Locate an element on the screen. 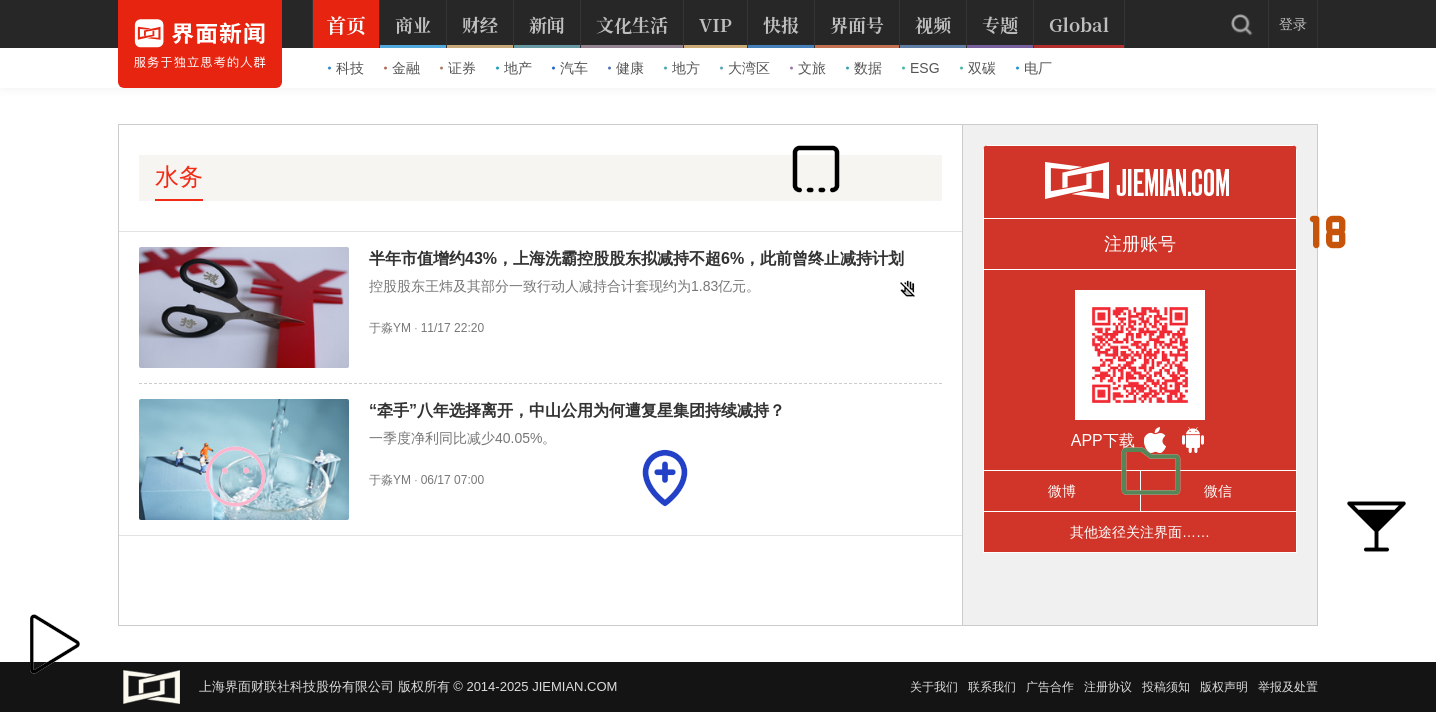 This screenshot has width=1436, height=720. indicates a container with a collapsible or expandable bottom section is located at coordinates (816, 169).